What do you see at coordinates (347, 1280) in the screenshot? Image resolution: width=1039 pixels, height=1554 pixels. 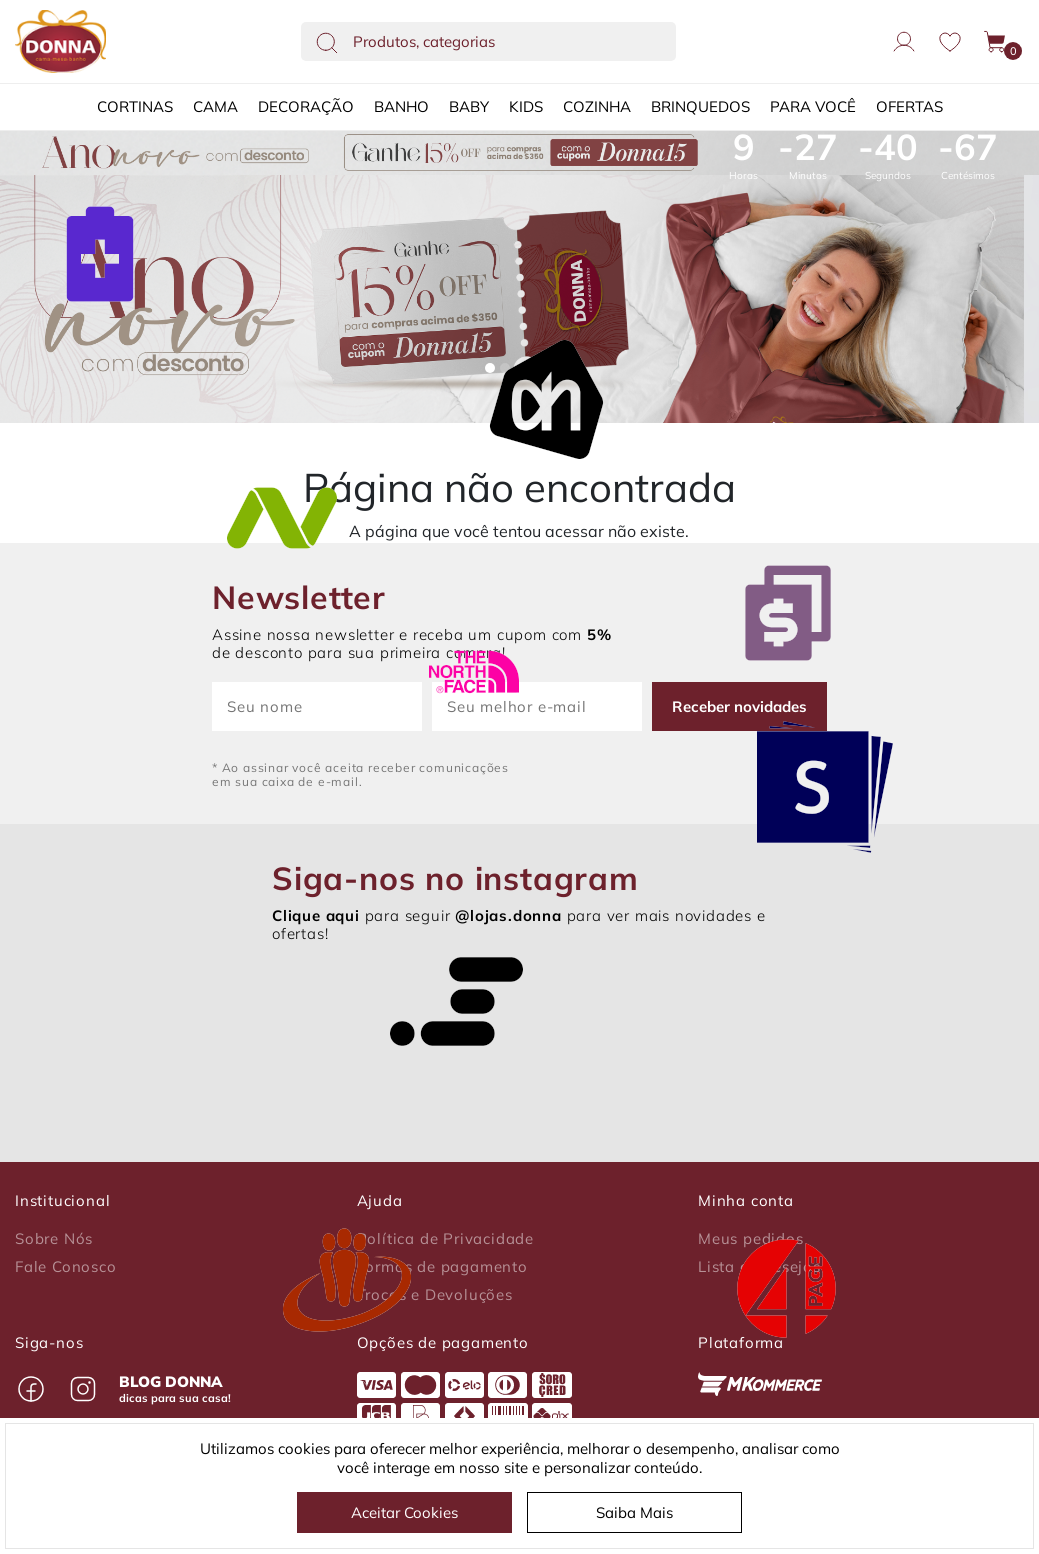 I see `draugiem.lv social network logo` at bounding box center [347, 1280].